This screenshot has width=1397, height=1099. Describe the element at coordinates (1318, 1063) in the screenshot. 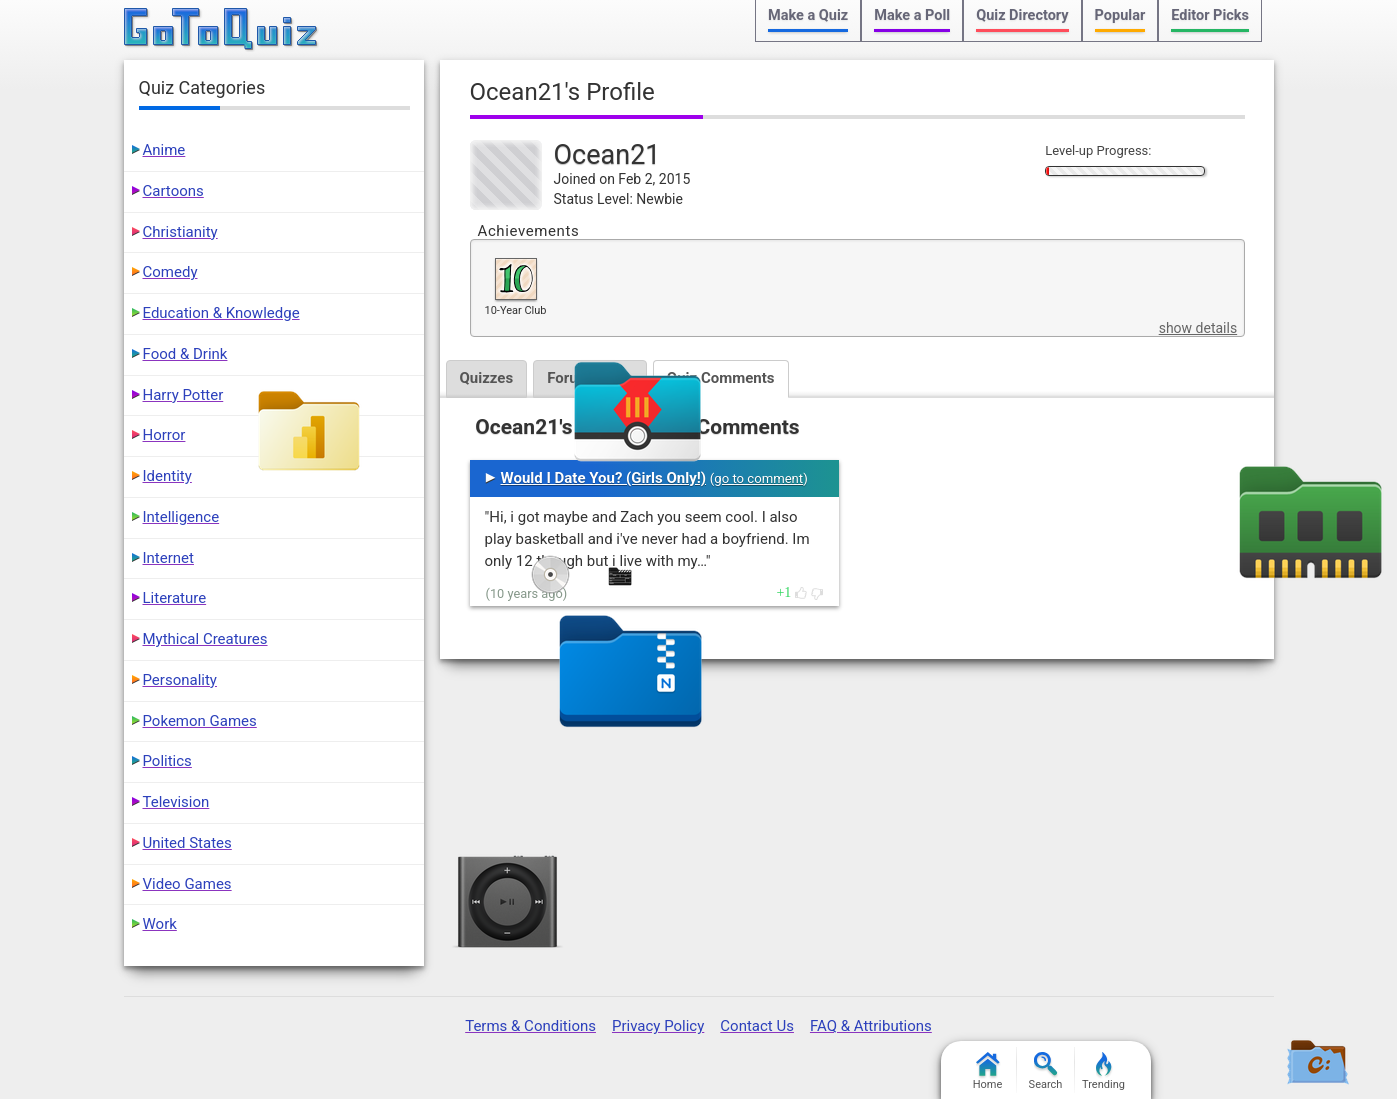

I see `folder containing chocolatey package manager files` at that location.